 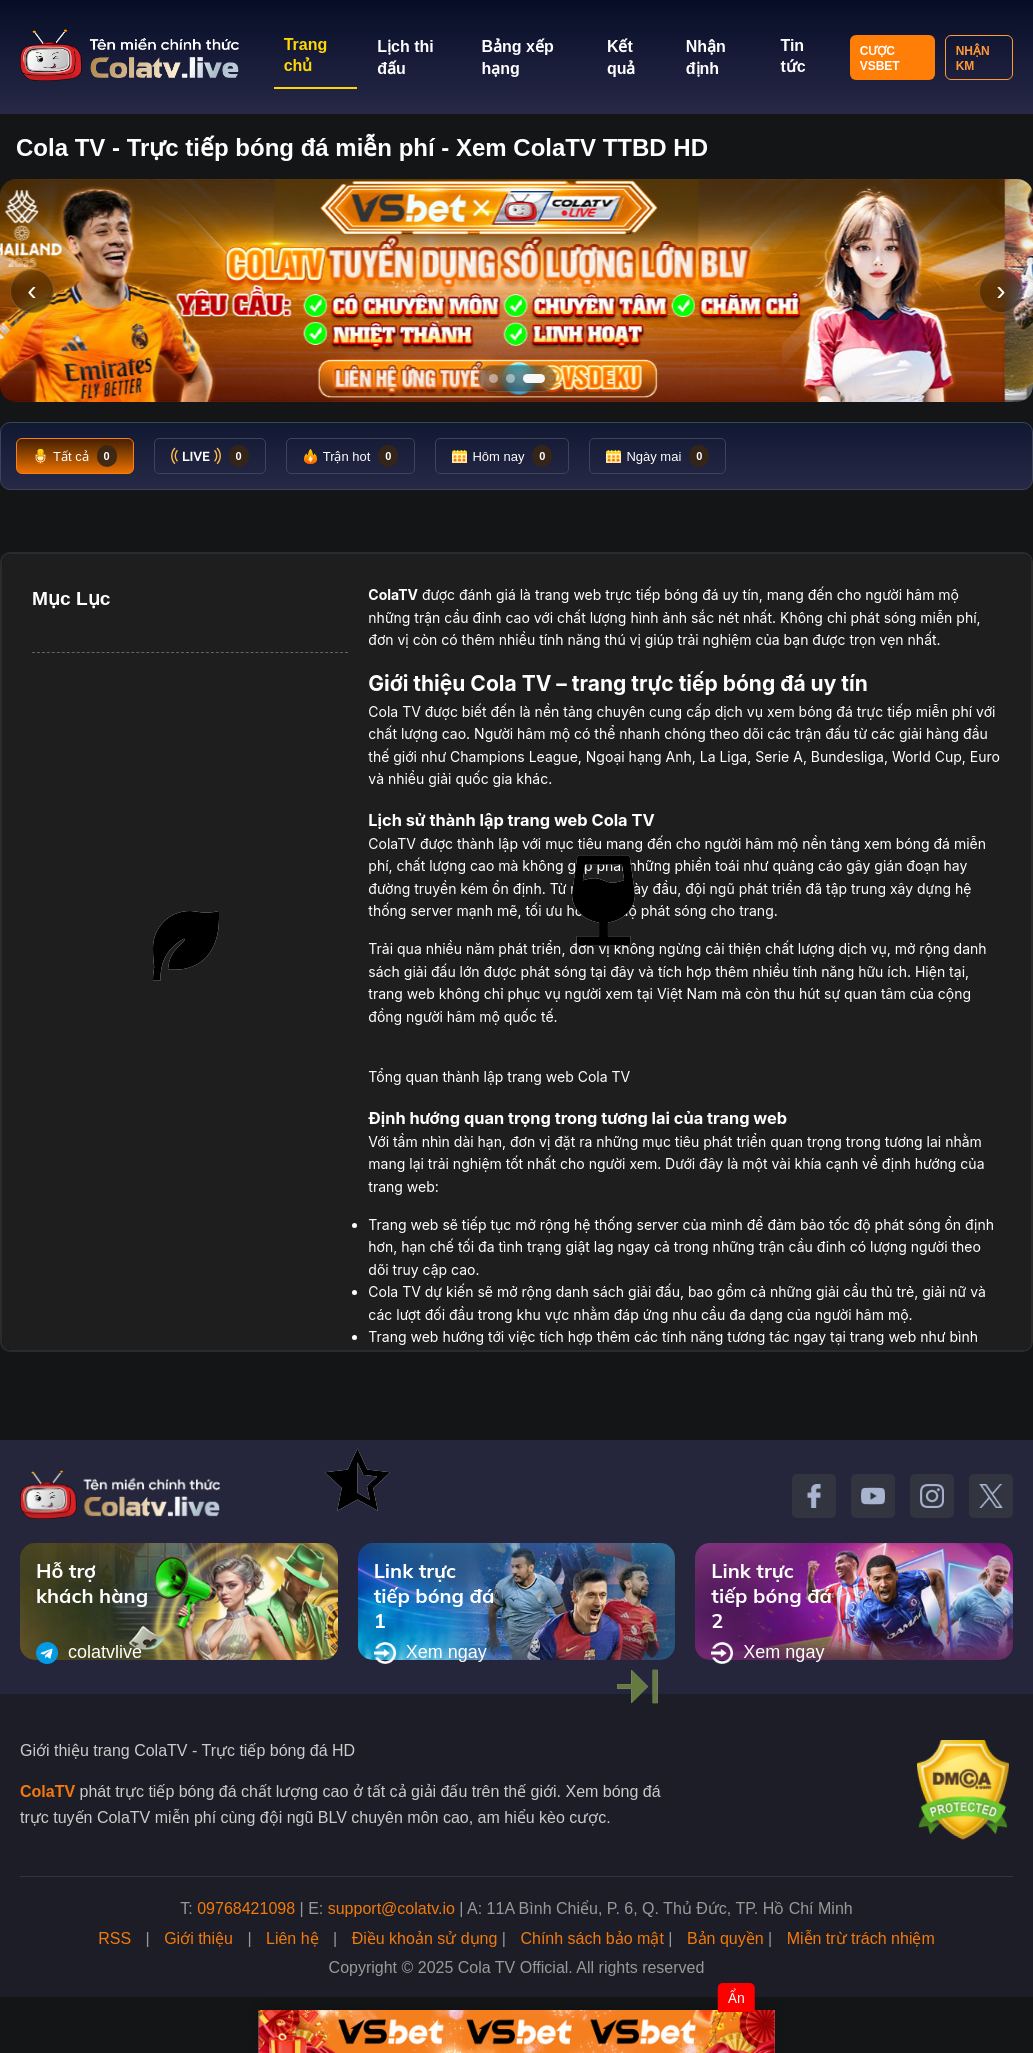 I want to click on indicates eco-friendly or sustainable option, so click(x=186, y=944).